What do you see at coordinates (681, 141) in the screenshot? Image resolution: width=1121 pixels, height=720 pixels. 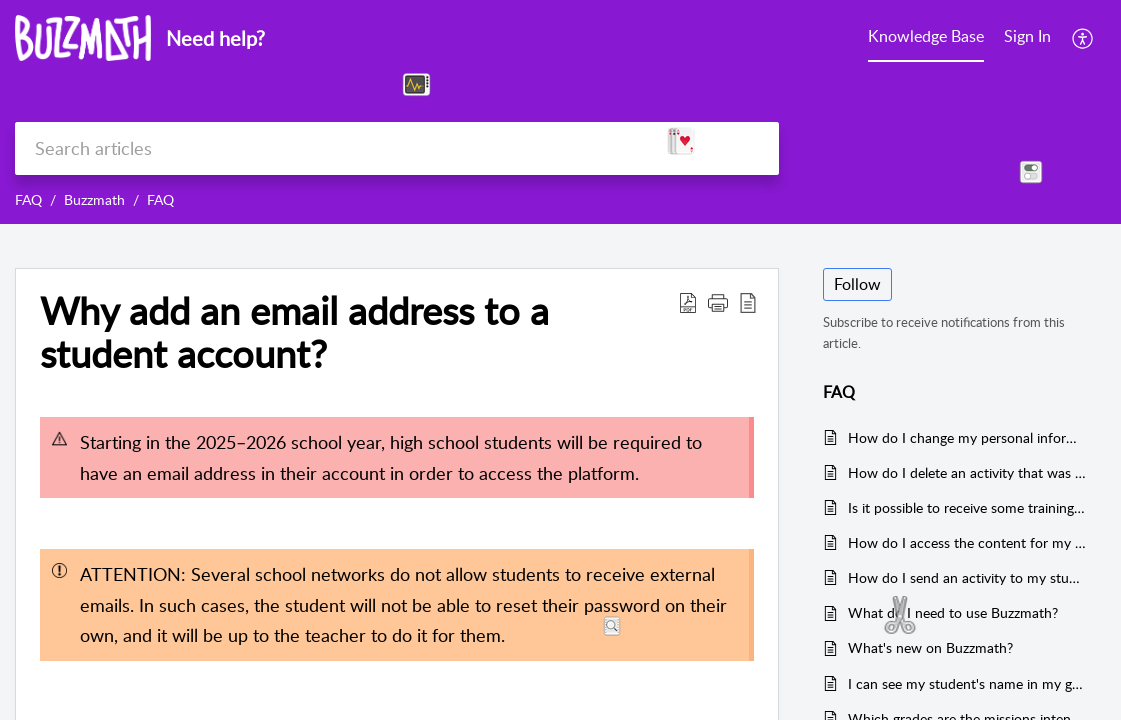 I see `open solitaire card game` at bounding box center [681, 141].